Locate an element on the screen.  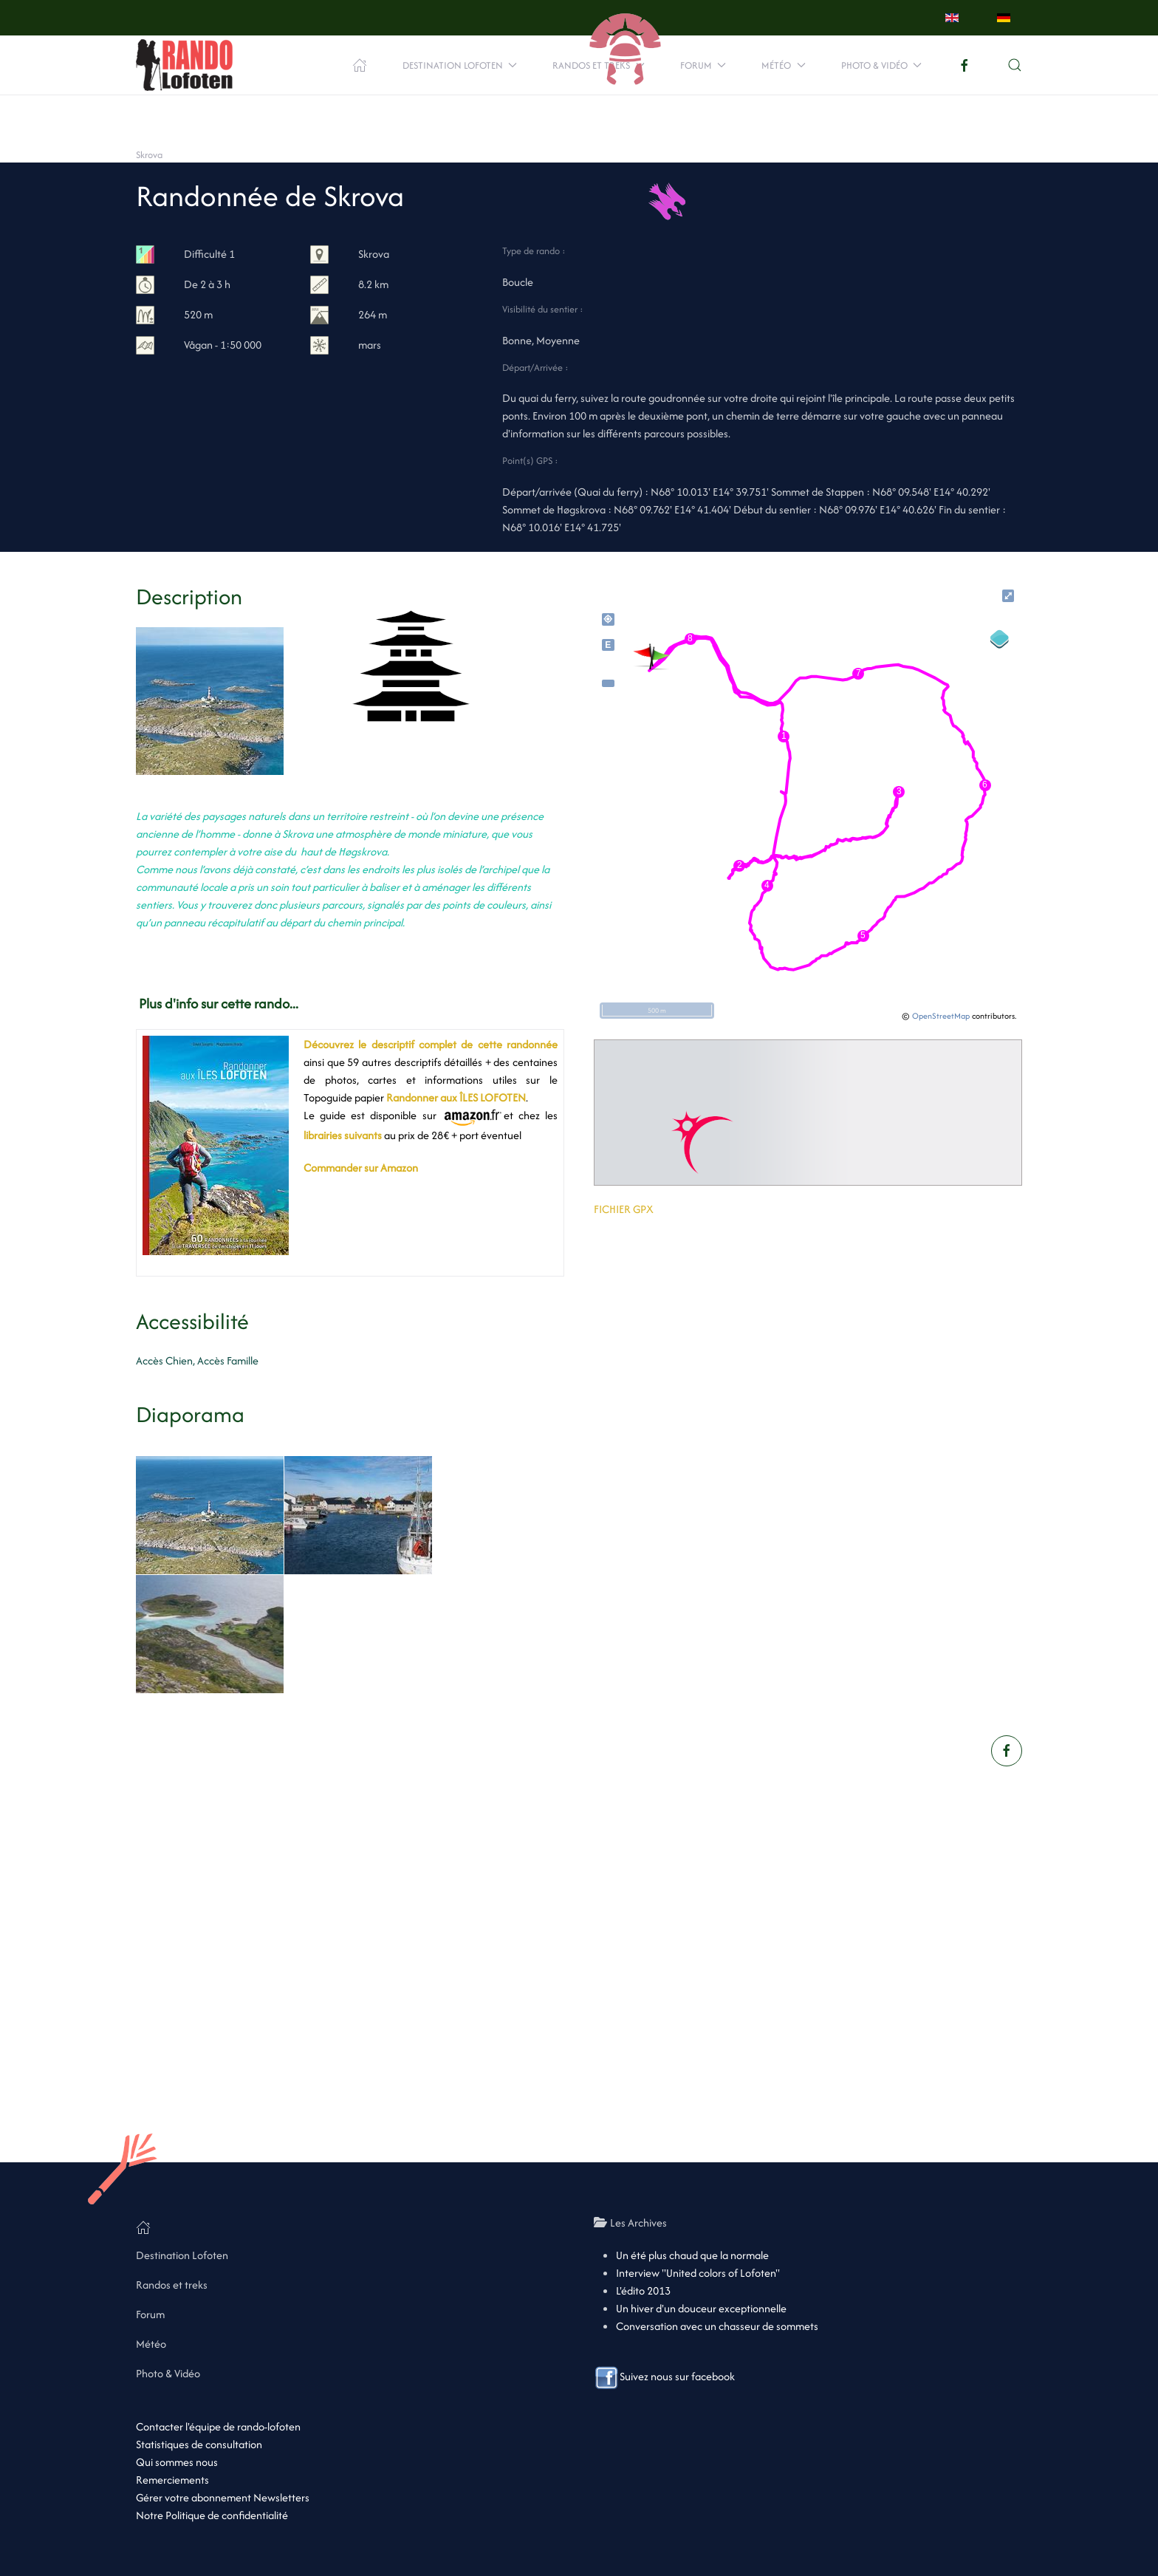
crow dive ability or attack skill is located at coordinates (667, 201).